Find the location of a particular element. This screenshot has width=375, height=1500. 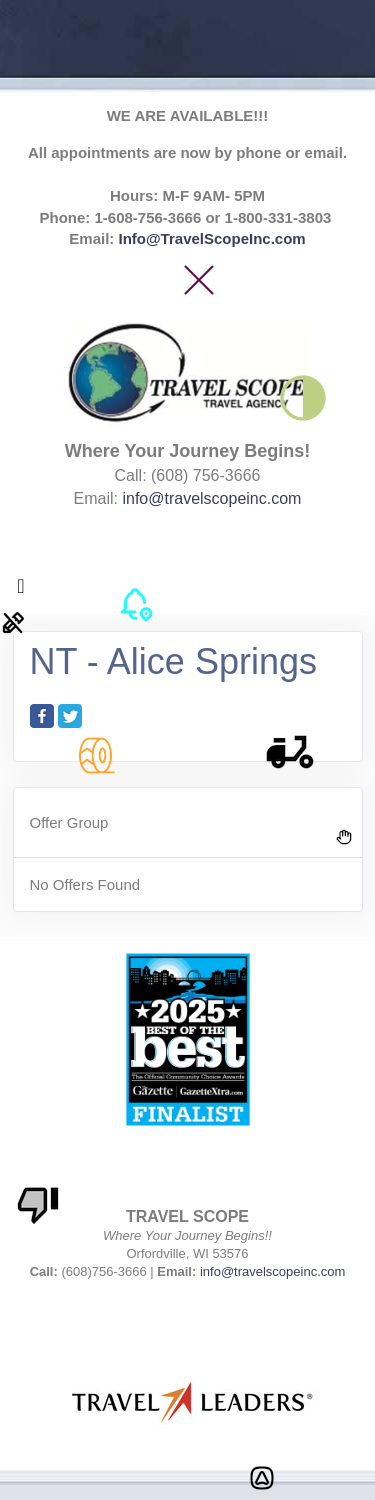

close or dismiss a dialog is located at coordinates (199, 280).